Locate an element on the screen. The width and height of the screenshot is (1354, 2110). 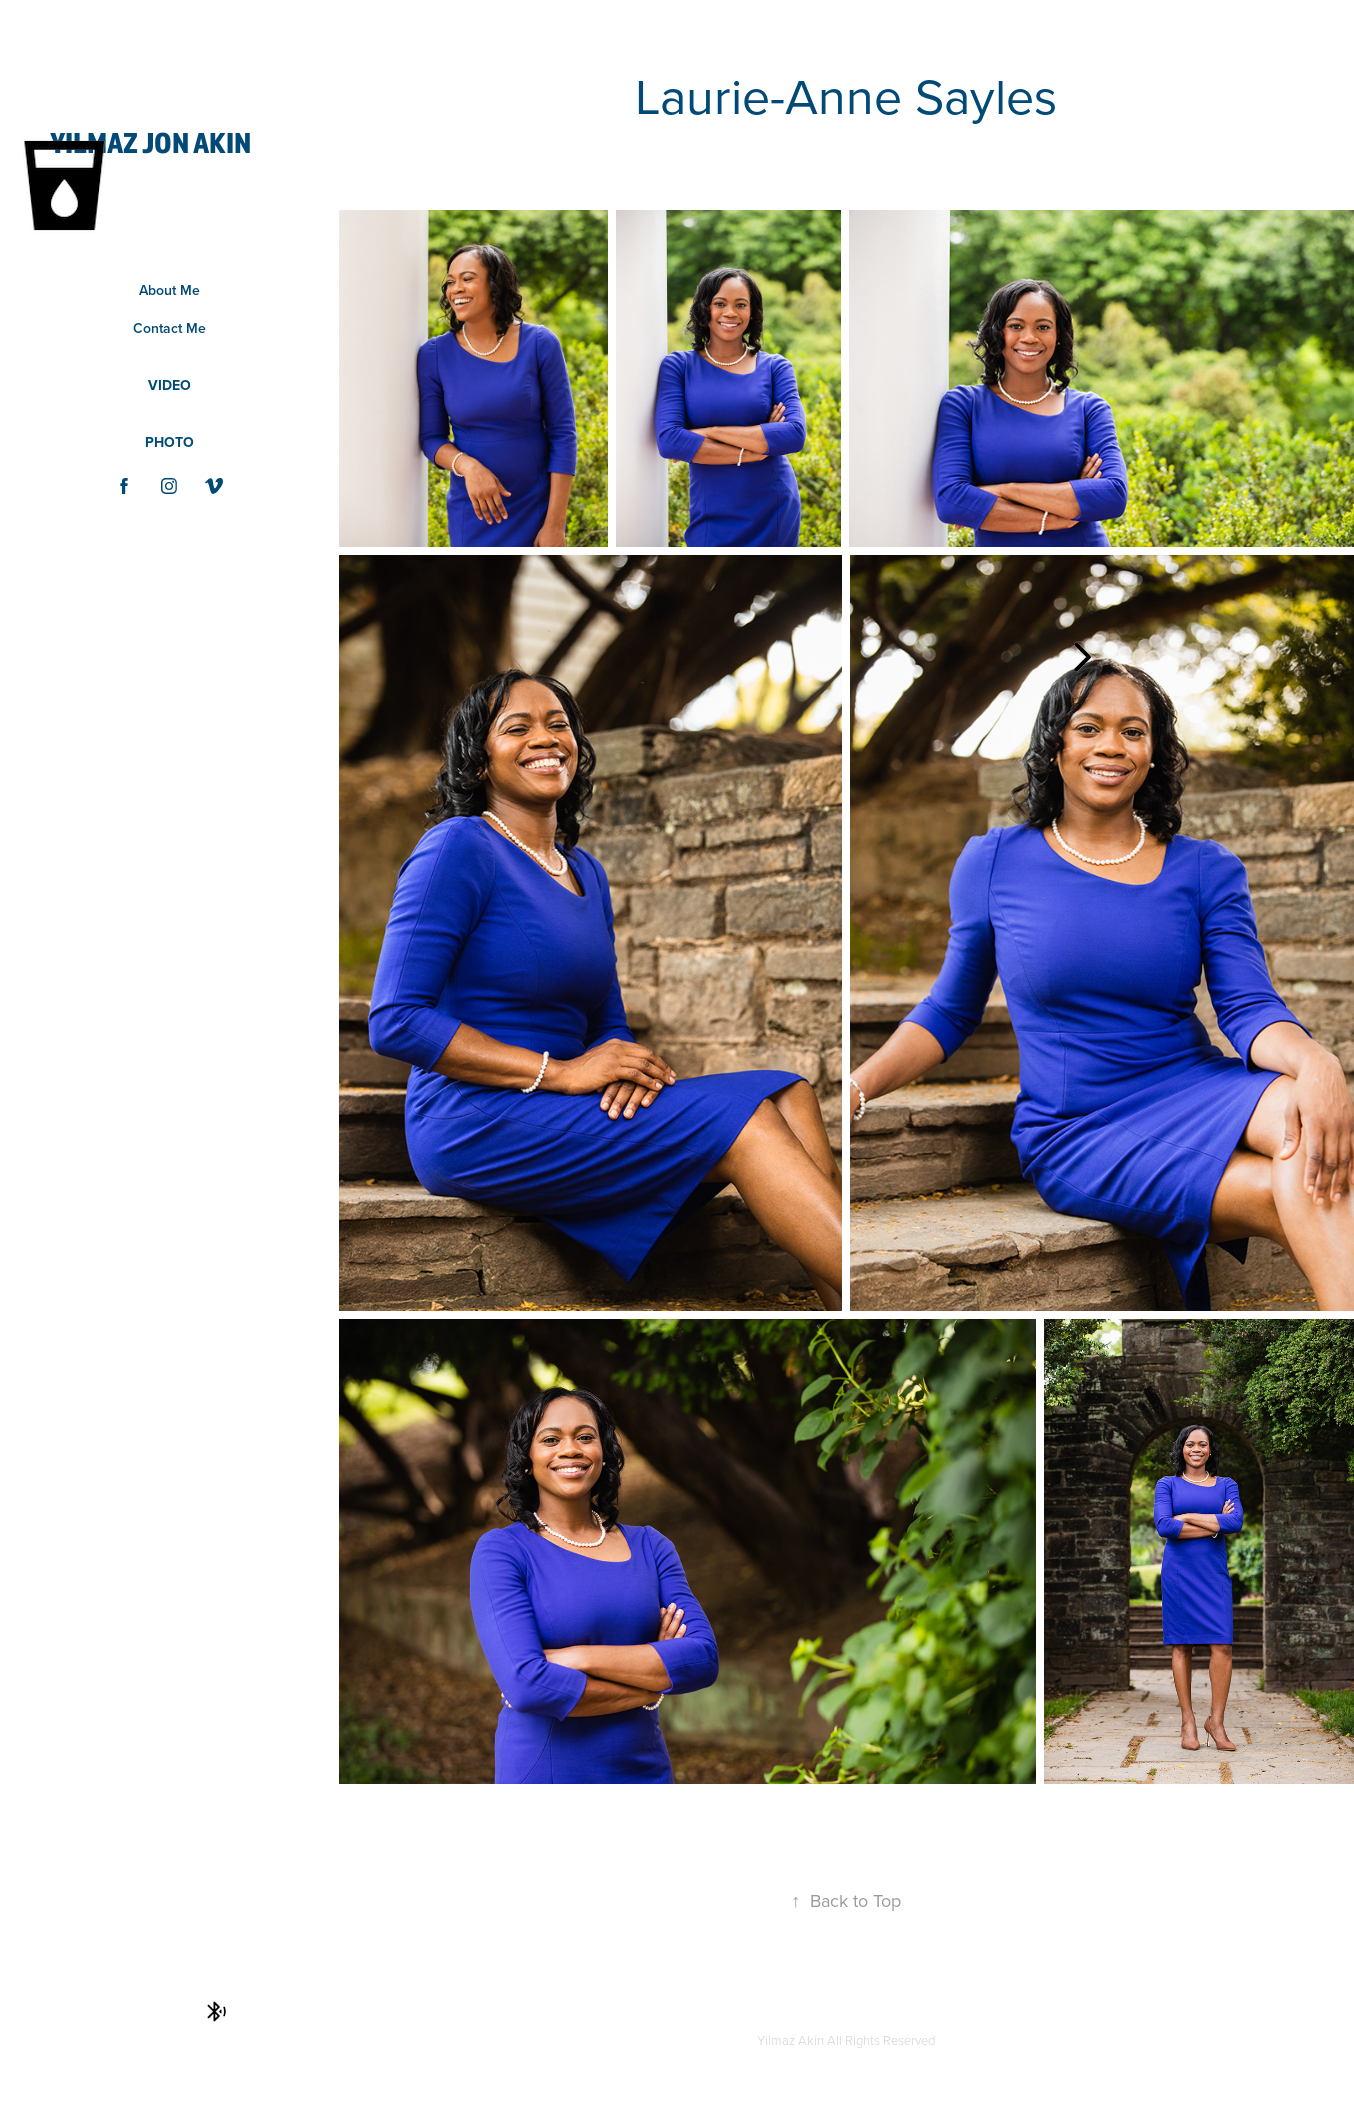
find nearby drink or beverage locations is located at coordinates (64, 185).